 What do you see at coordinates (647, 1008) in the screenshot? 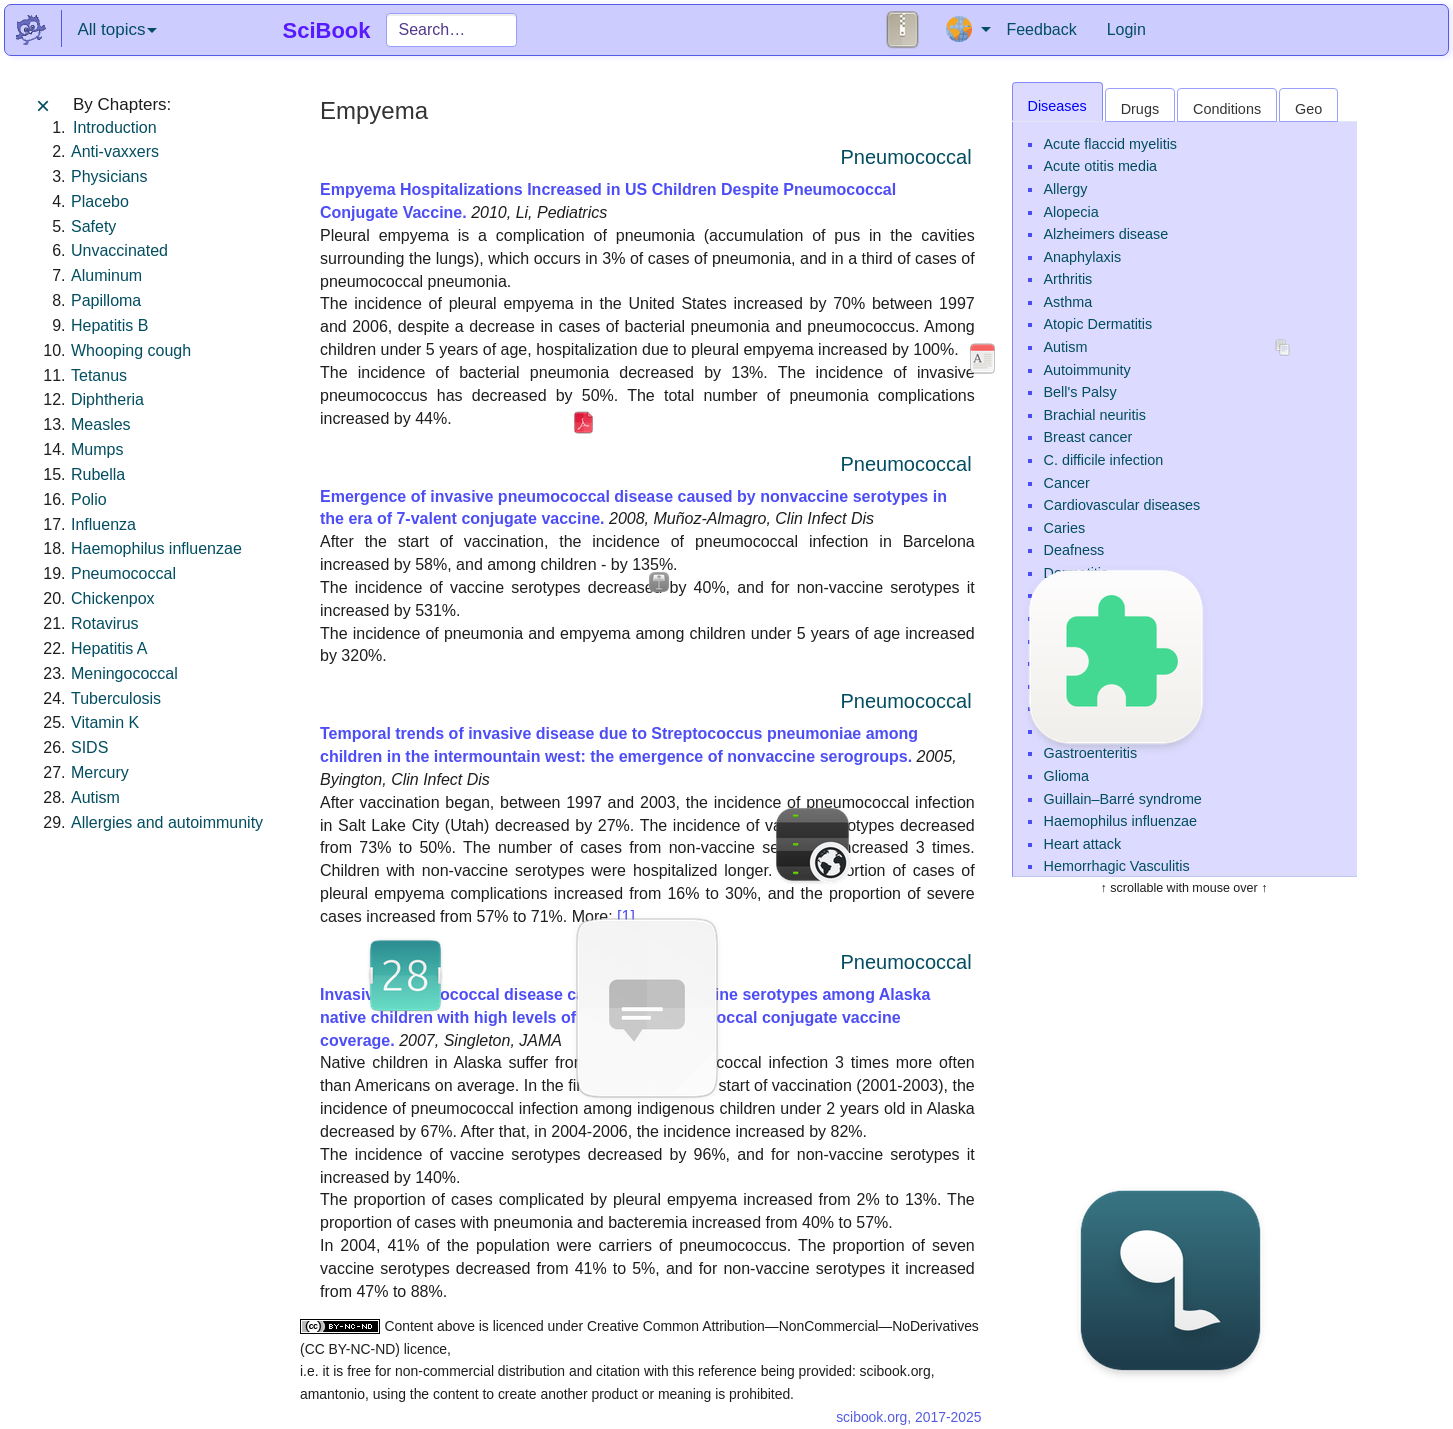
I see `a microdvd subtitle file` at bounding box center [647, 1008].